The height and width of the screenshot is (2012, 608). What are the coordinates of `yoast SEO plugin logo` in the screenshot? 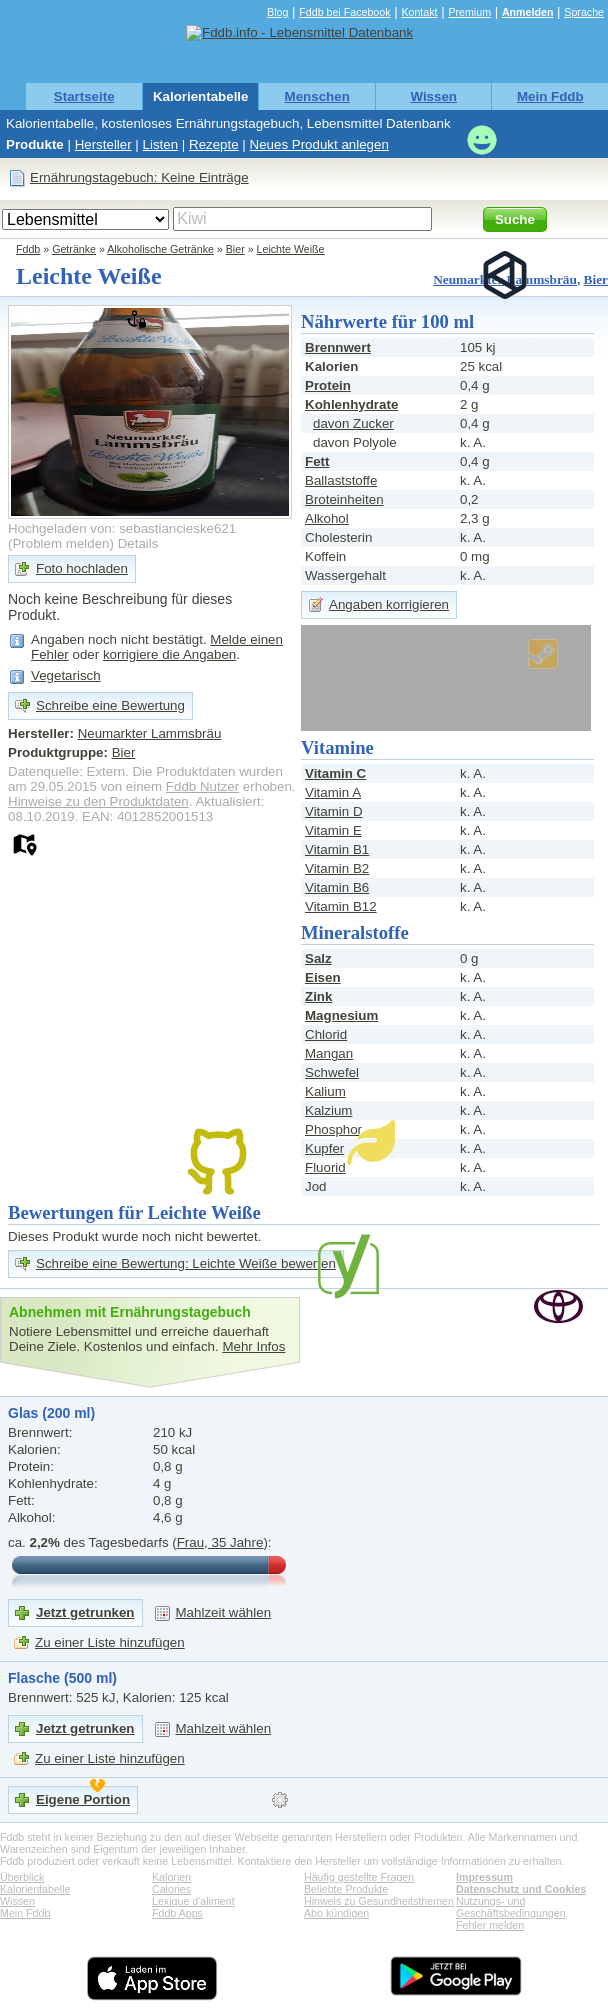 It's located at (348, 1266).